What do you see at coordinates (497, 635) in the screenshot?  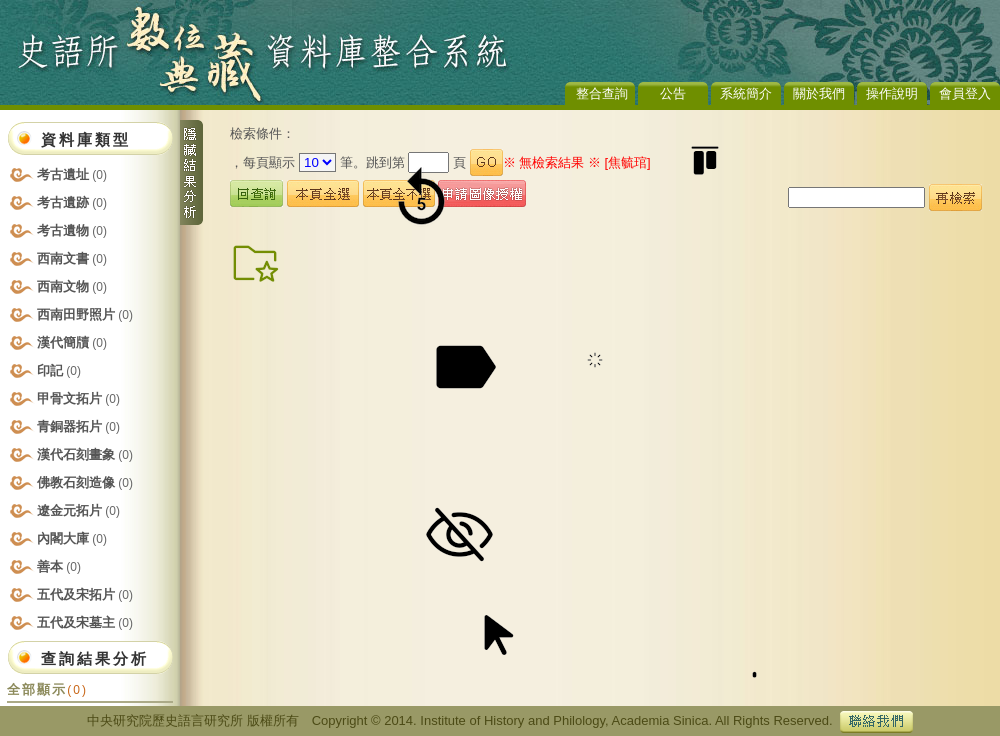 I see `cursor or pointer indicator` at bounding box center [497, 635].